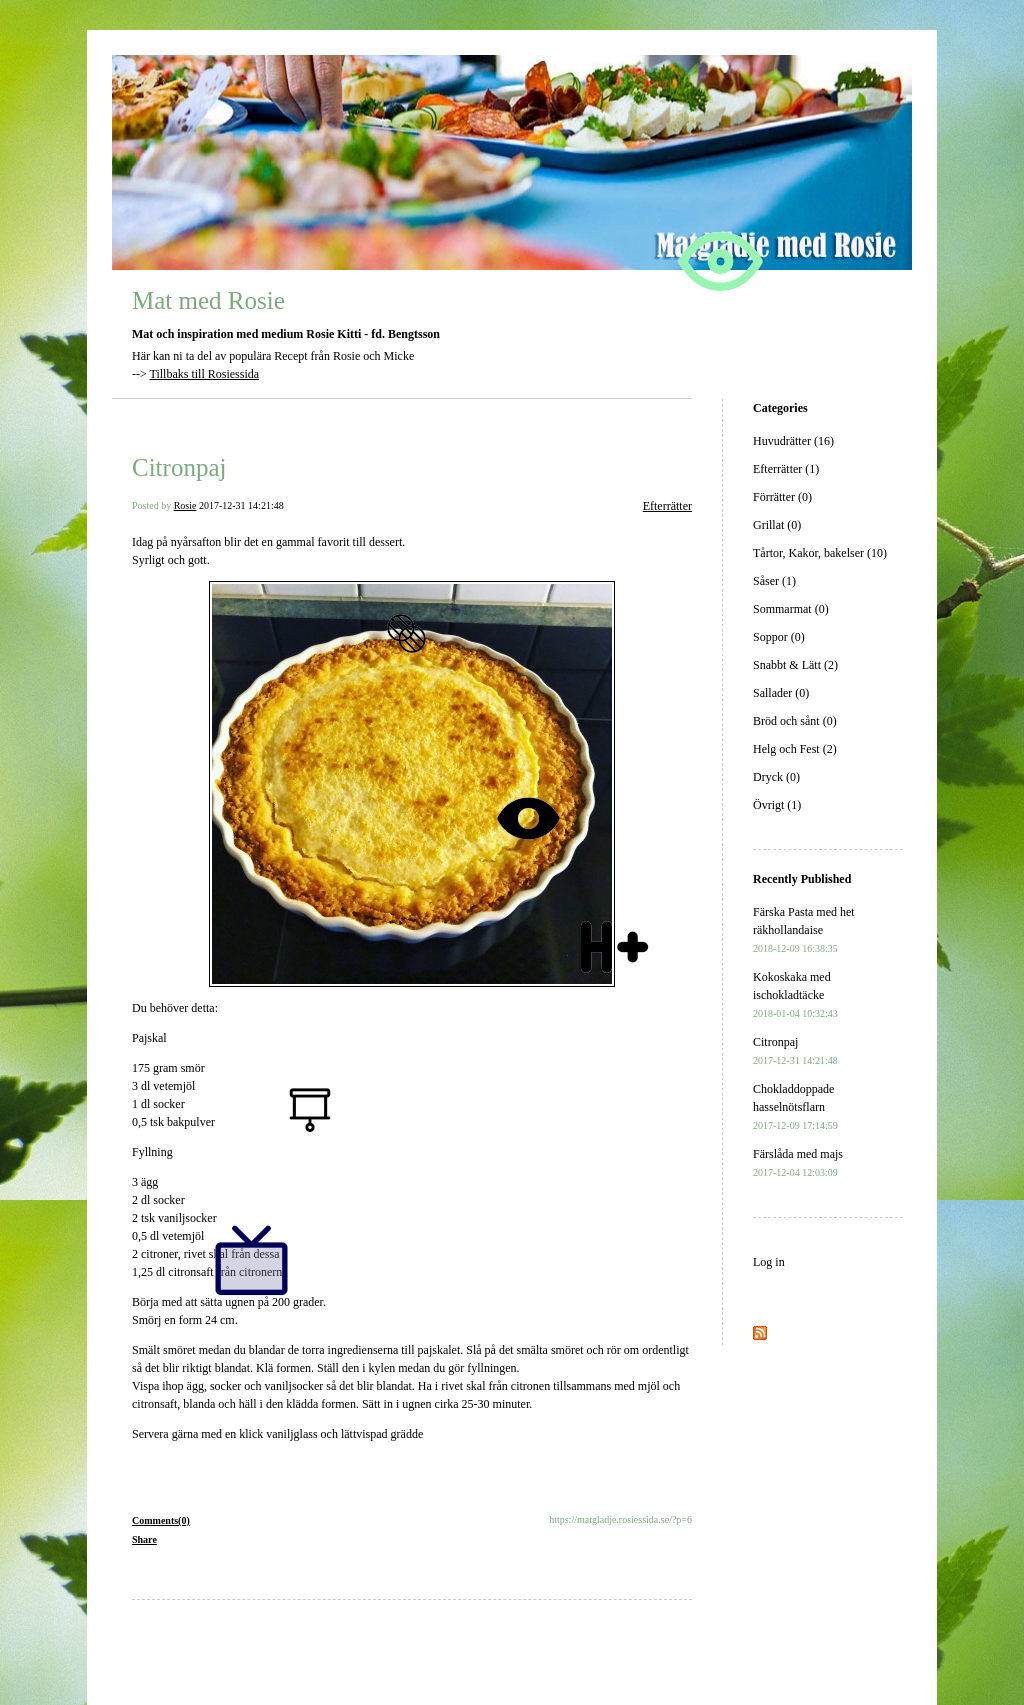 The width and height of the screenshot is (1024, 1705). What do you see at coordinates (251, 1264) in the screenshot?
I see `access TV or video streaming features` at bounding box center [251, 1264].